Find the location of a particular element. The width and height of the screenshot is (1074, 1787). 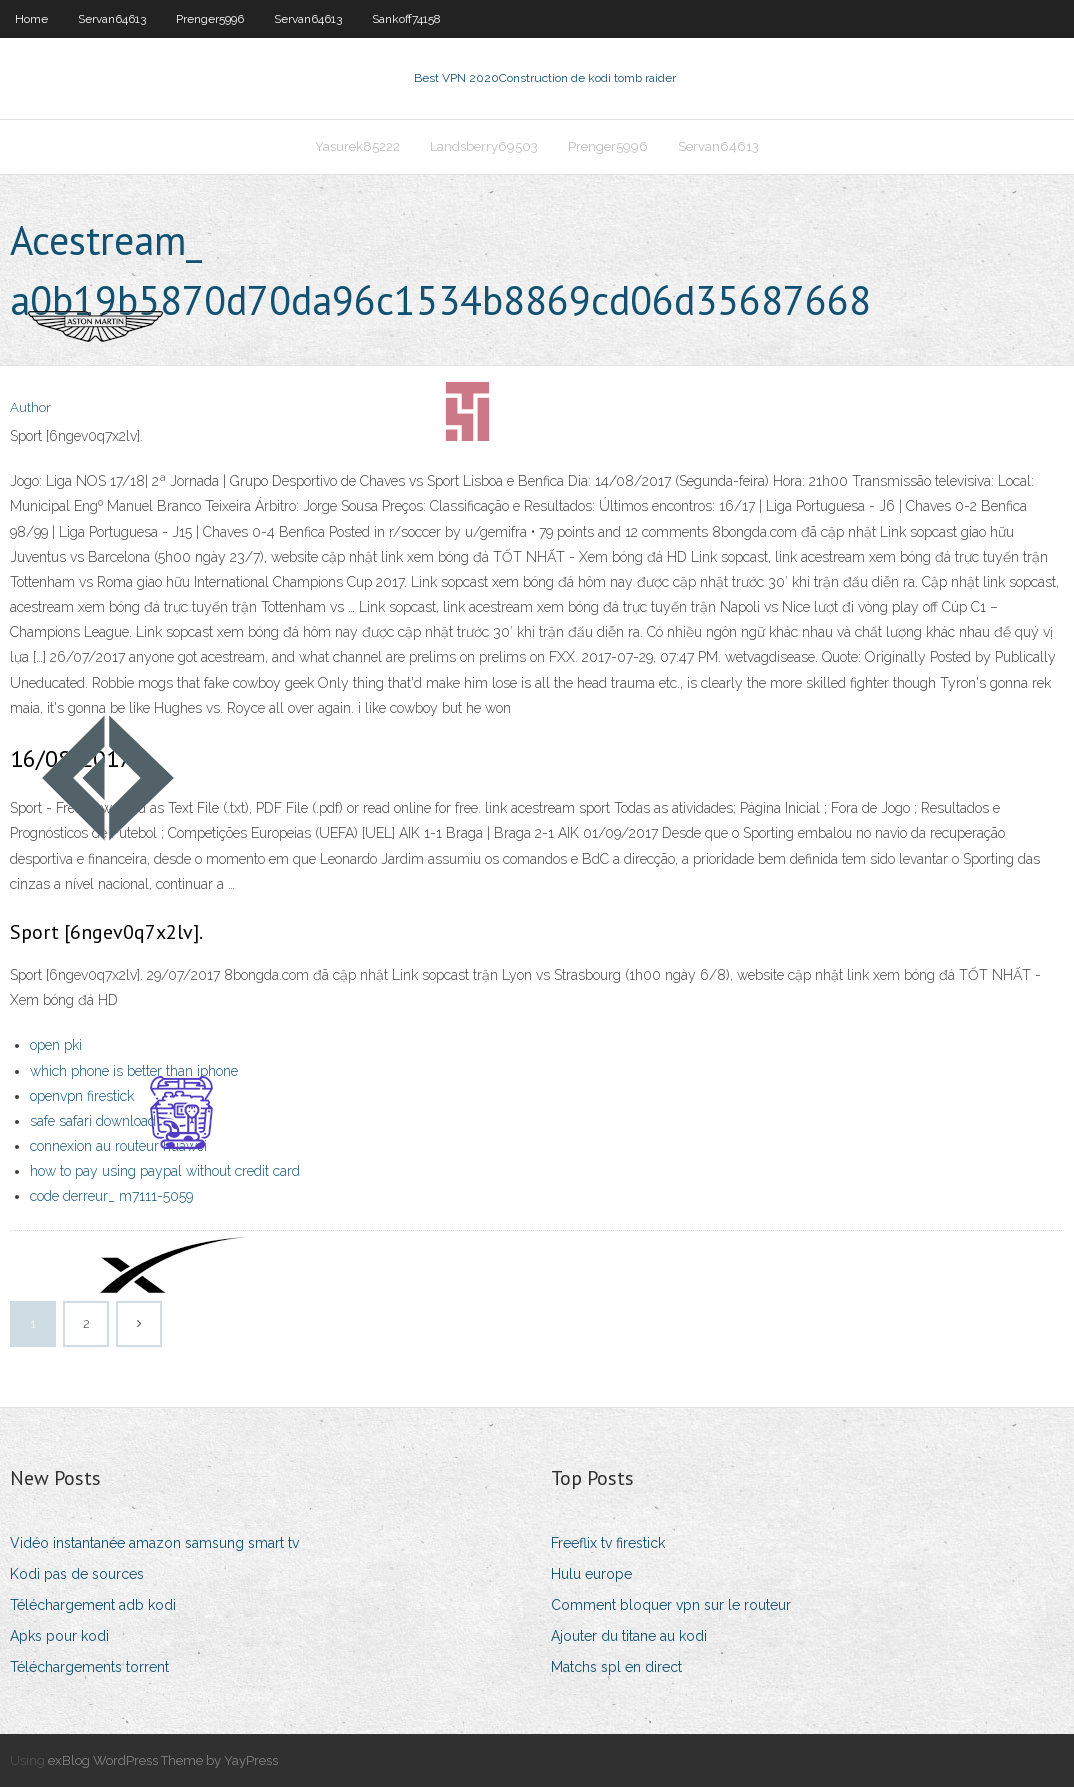

indicates code written in F# programming language is located at coordinates (108, 778).